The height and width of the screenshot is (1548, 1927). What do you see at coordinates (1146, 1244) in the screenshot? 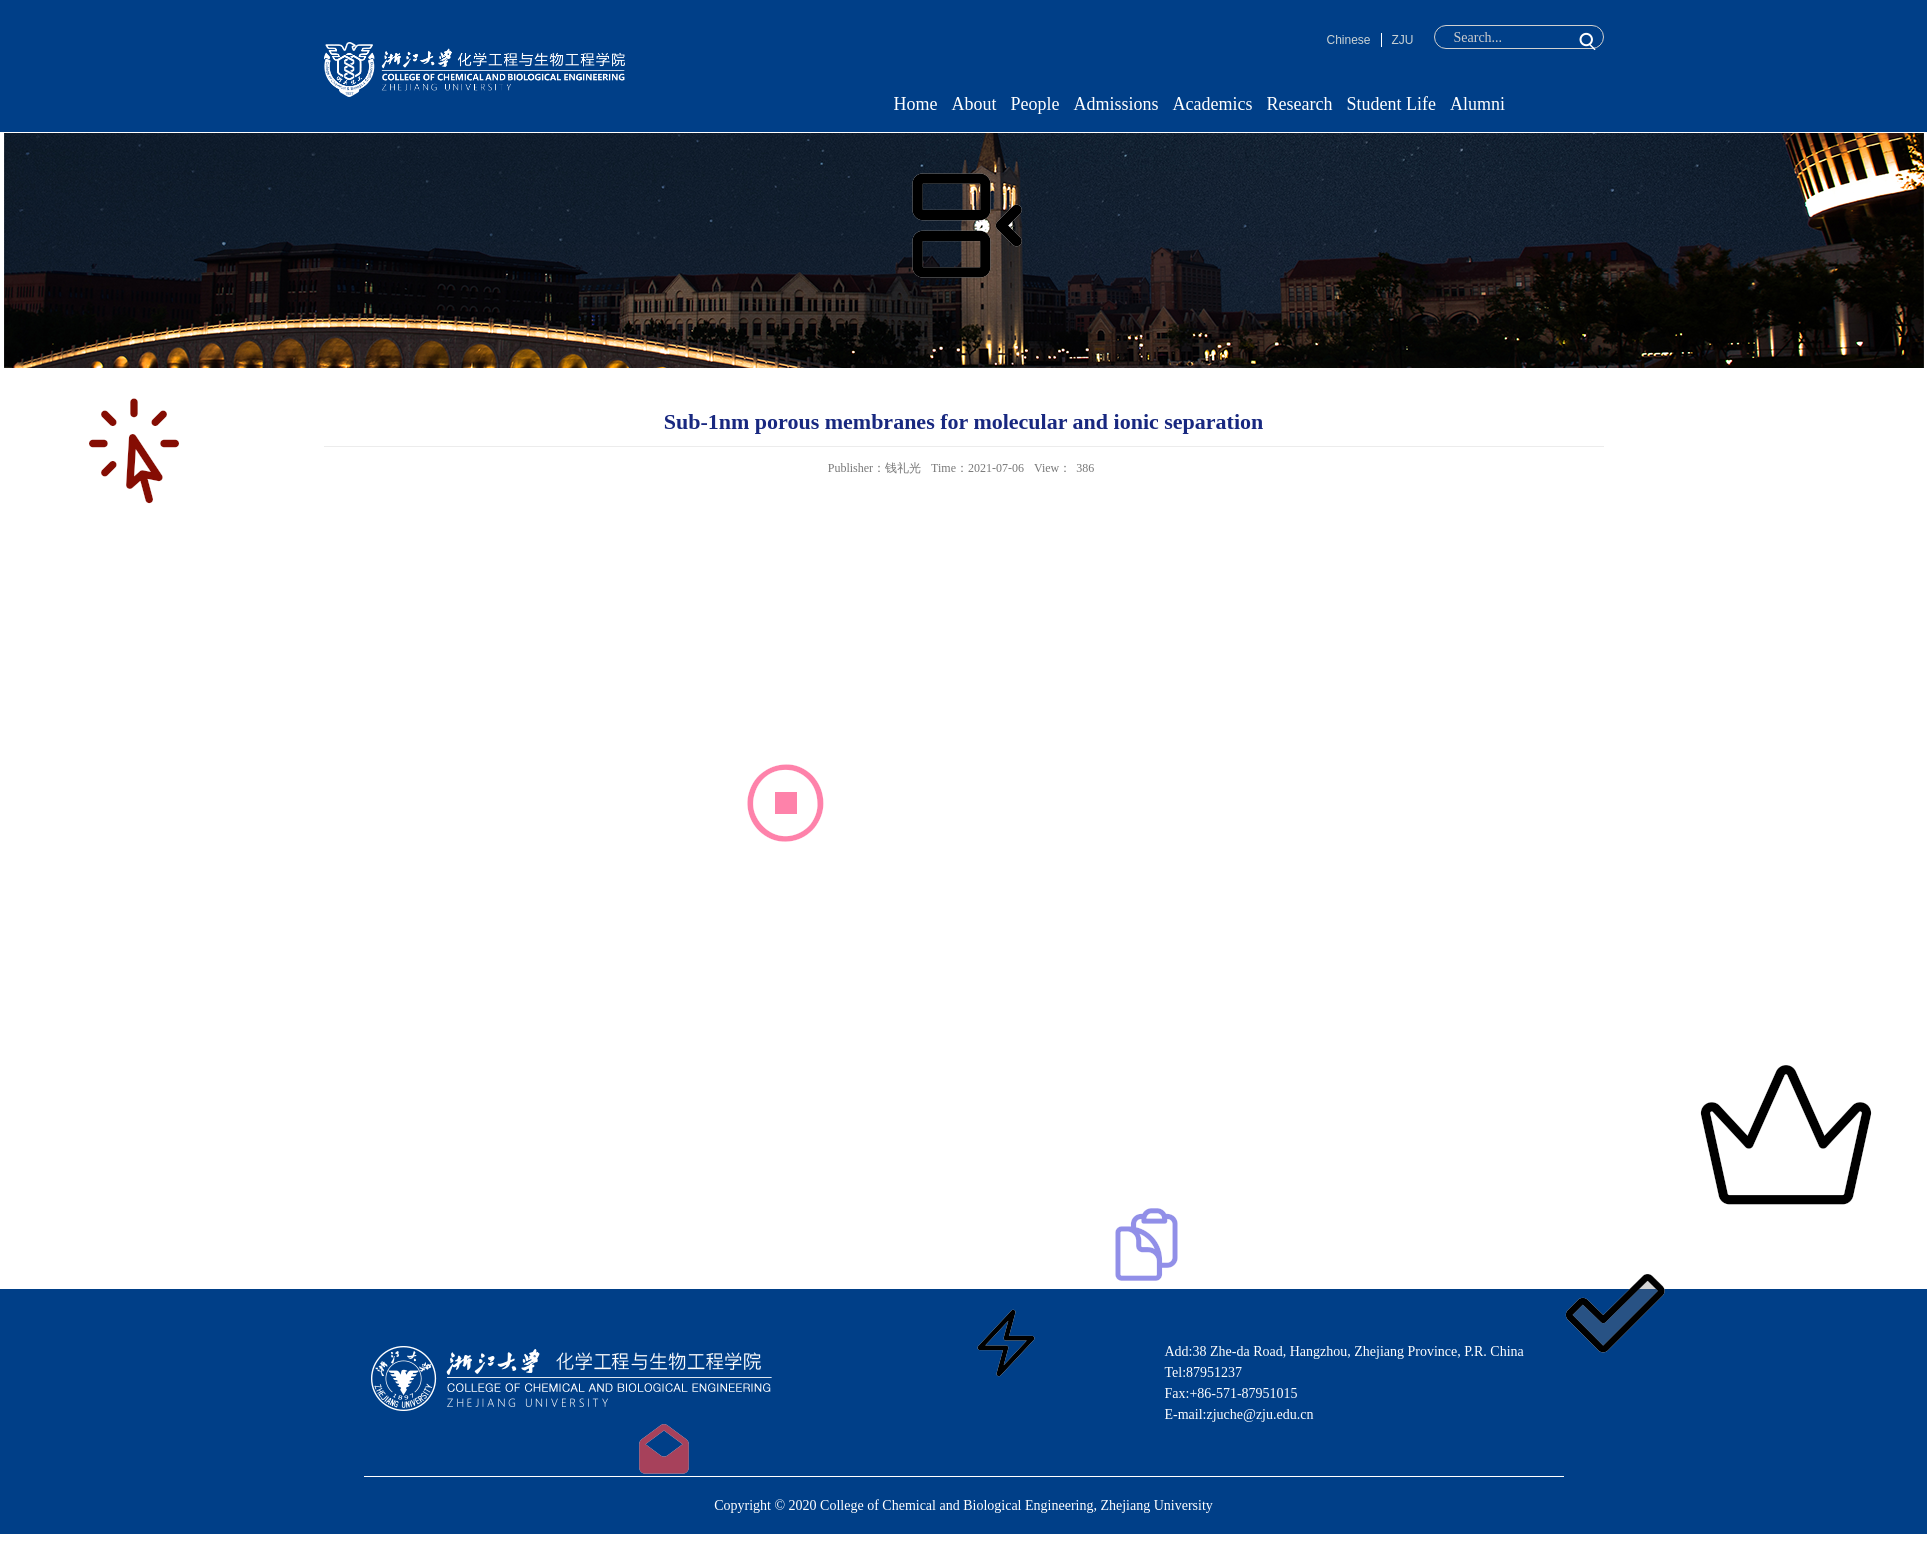
I see `copy content to clipboard` at bounding box center [1146, 1244].